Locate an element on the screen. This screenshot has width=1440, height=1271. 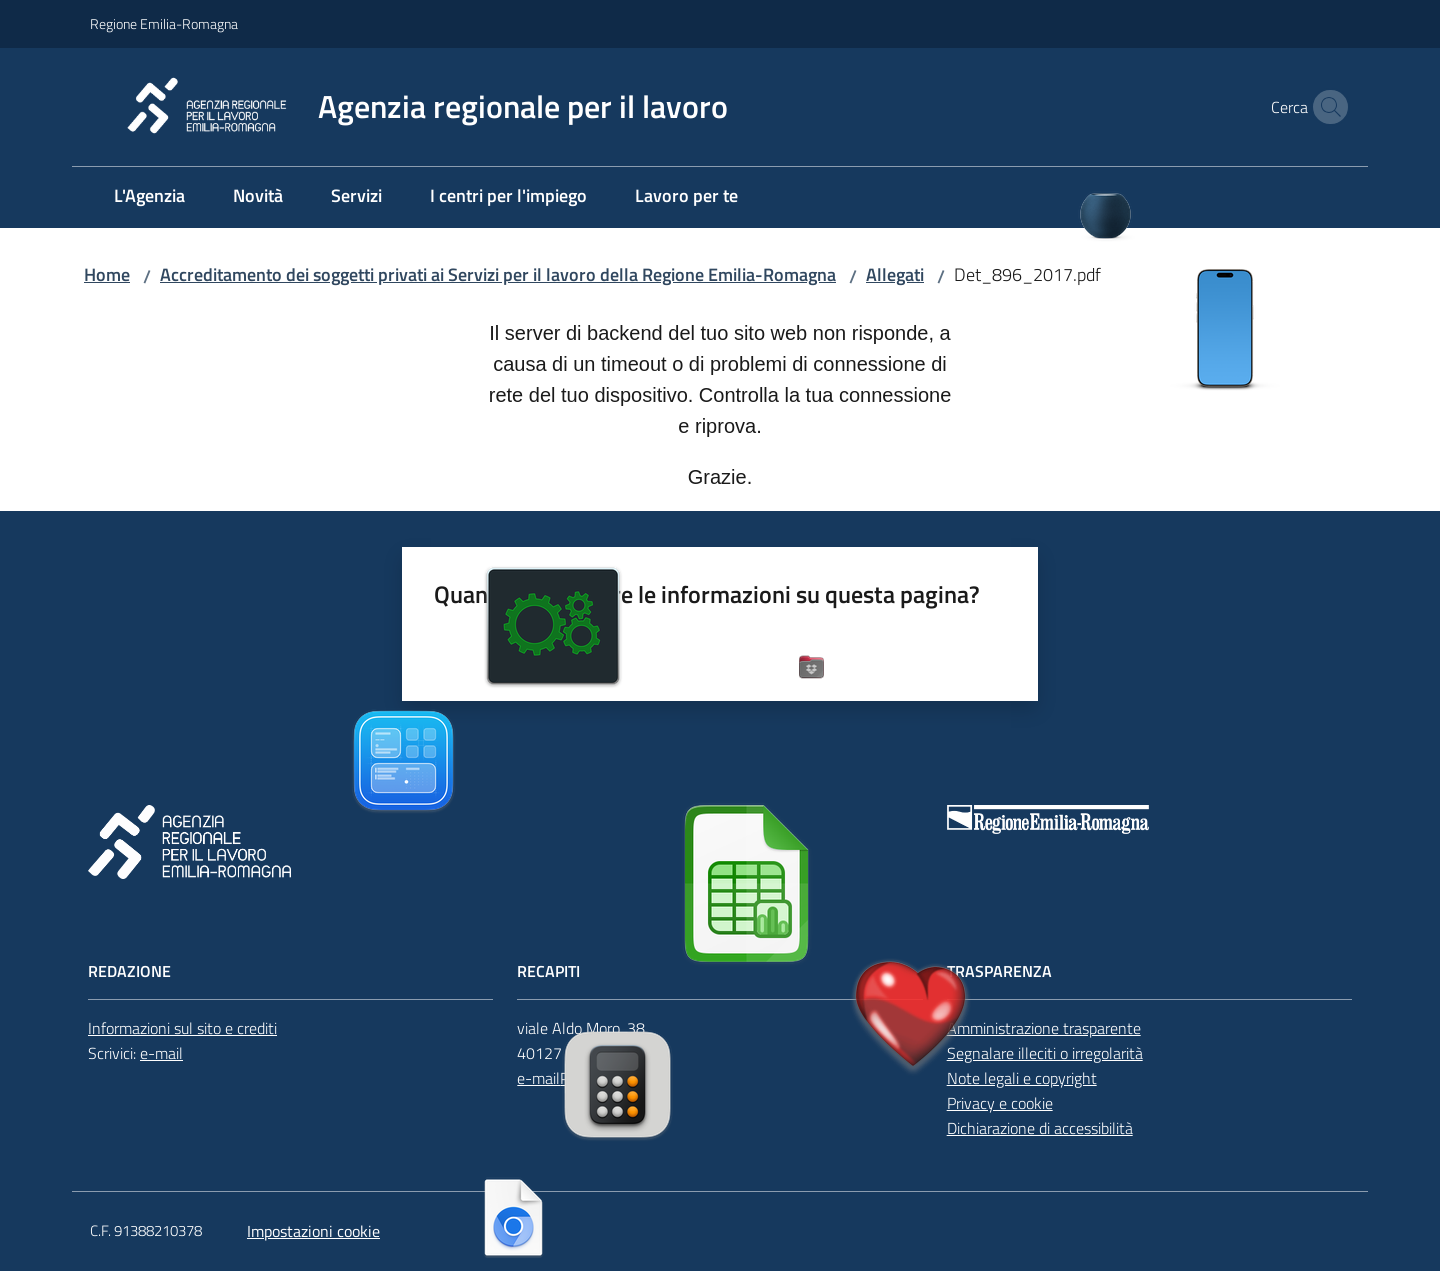
HomePod mini smart speaker device is located at coordinates (1105, 220).